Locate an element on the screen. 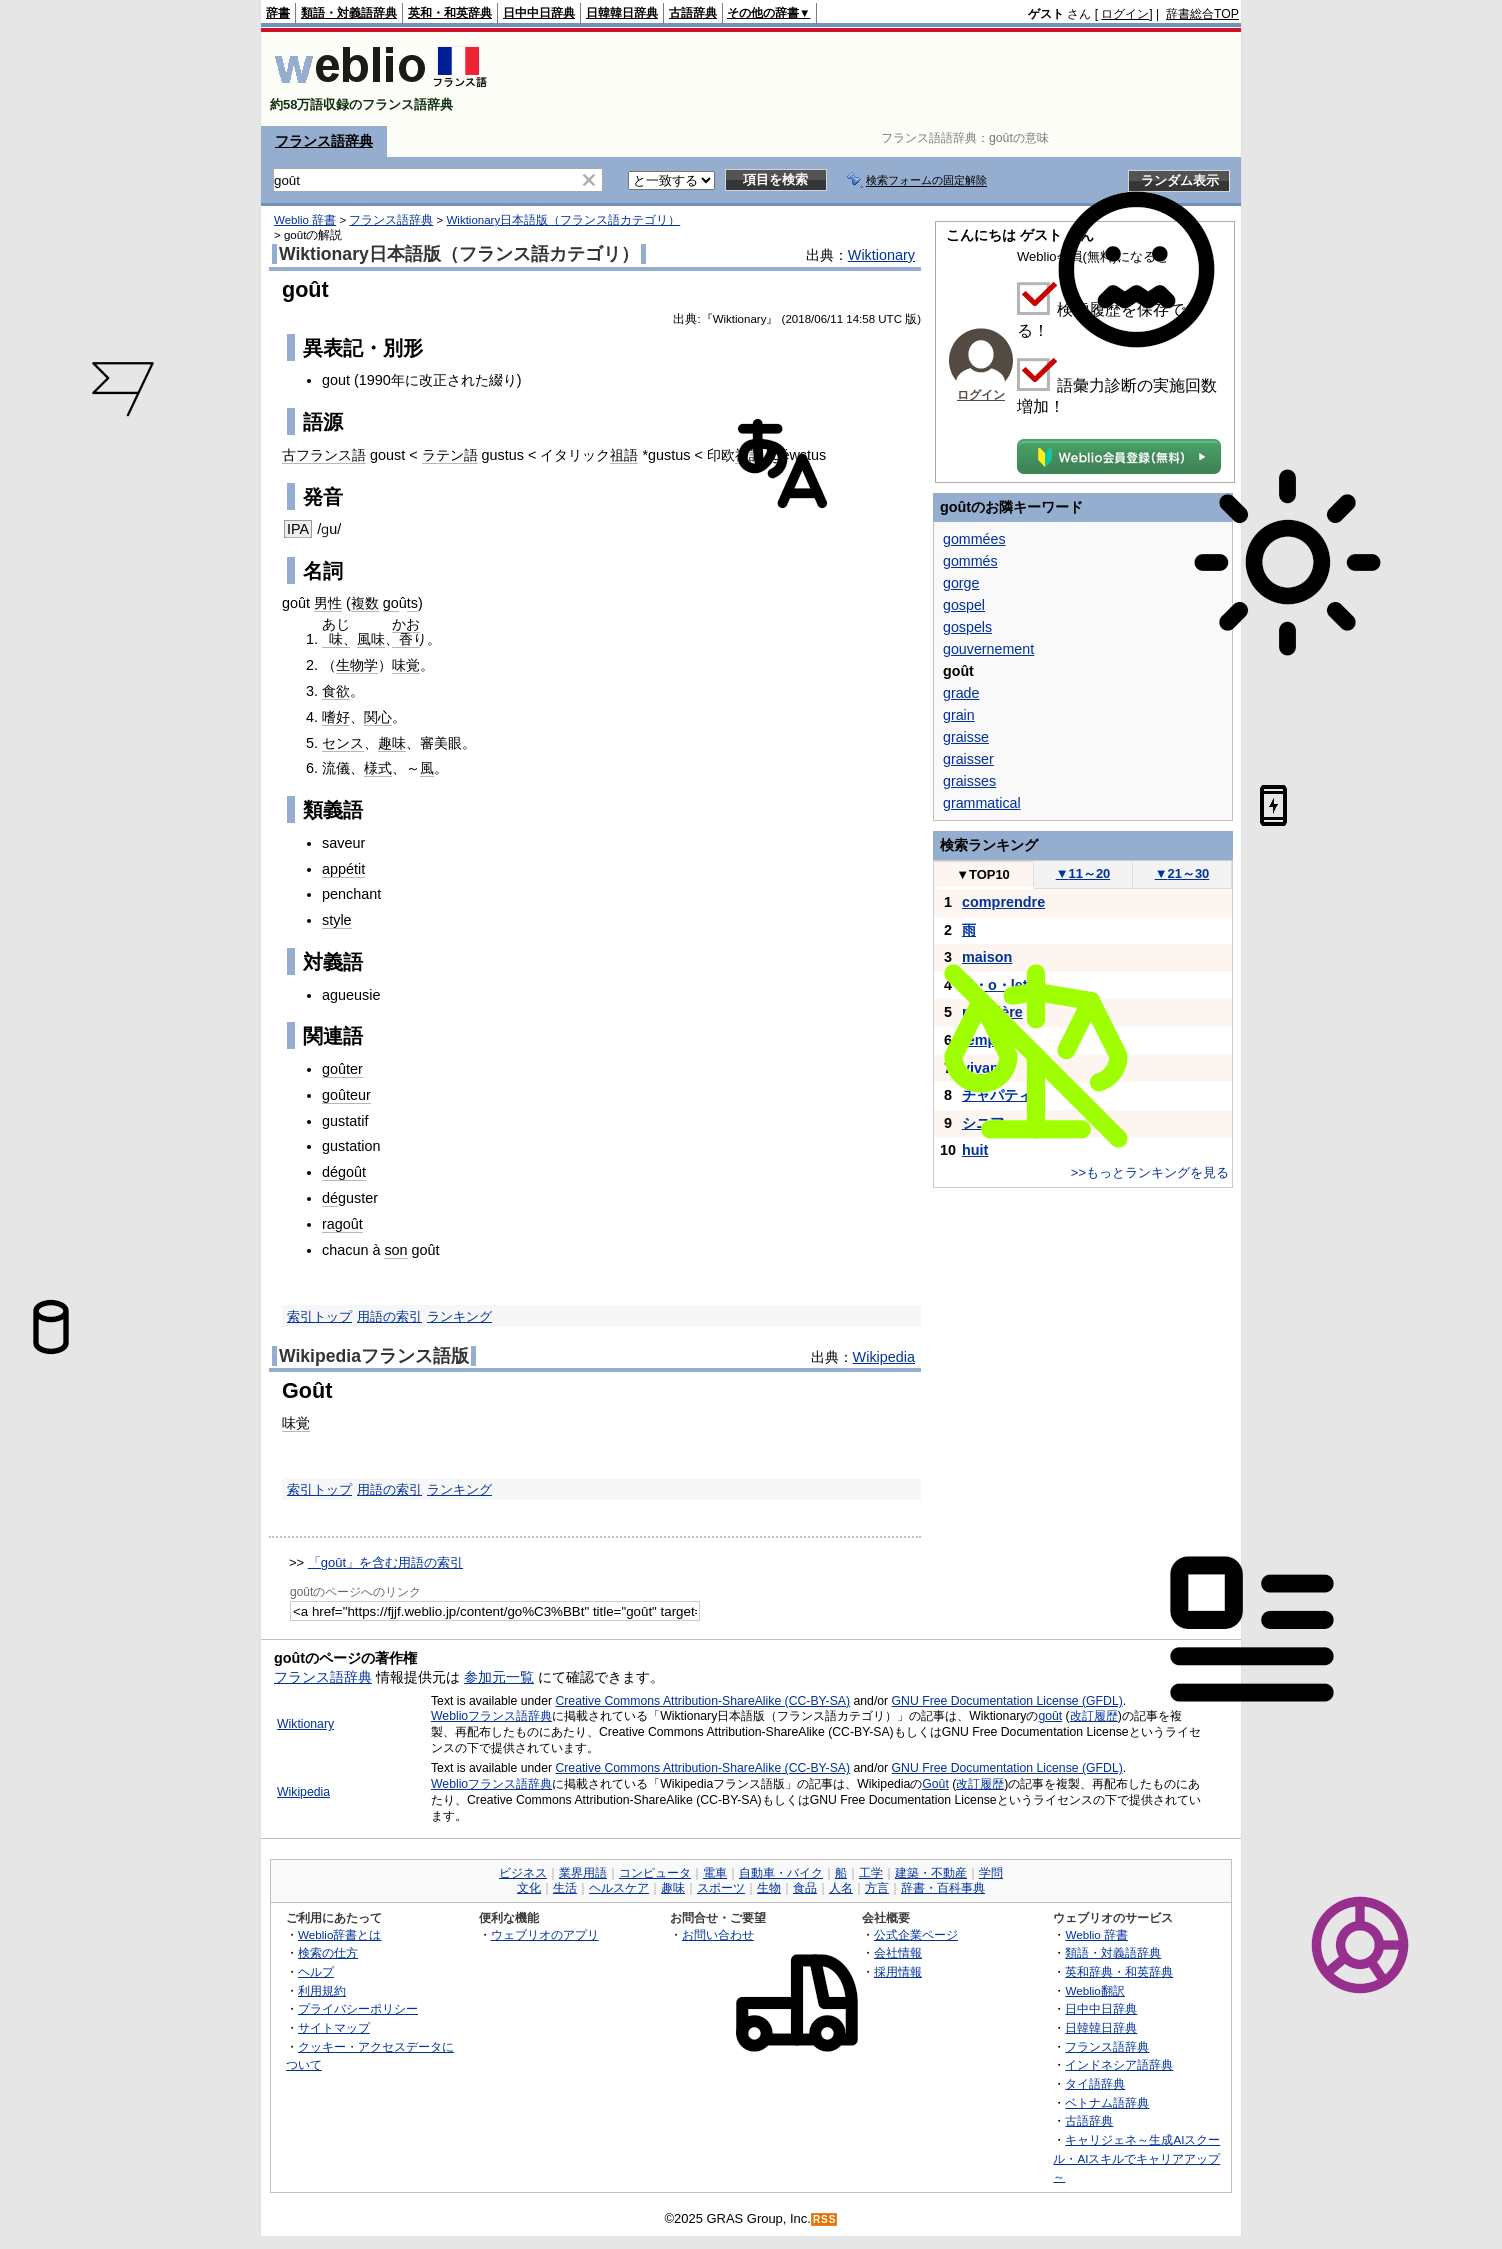 Image resolution: width=1502 pixels, height=2249 pixels. flag or bookmark an item is located at coordinates (120, 385).